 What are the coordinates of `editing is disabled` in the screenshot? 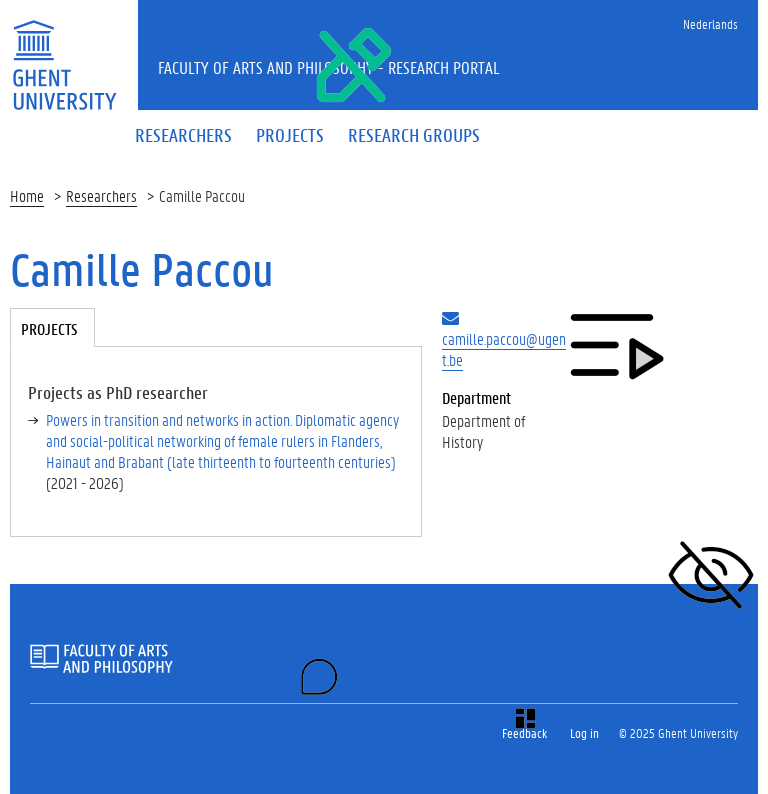 It's located at (352, 66).